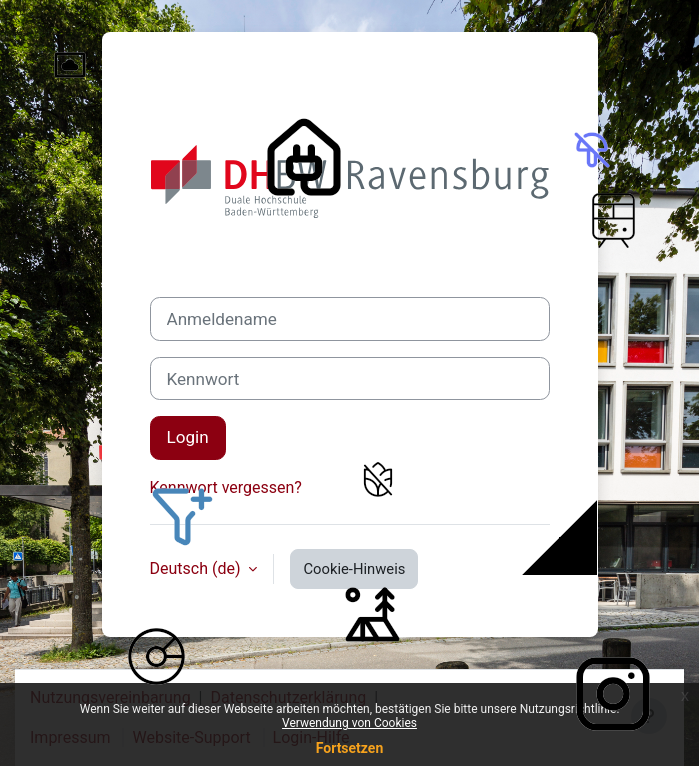  I want to click on access smart home power settings, so click(304, 159).